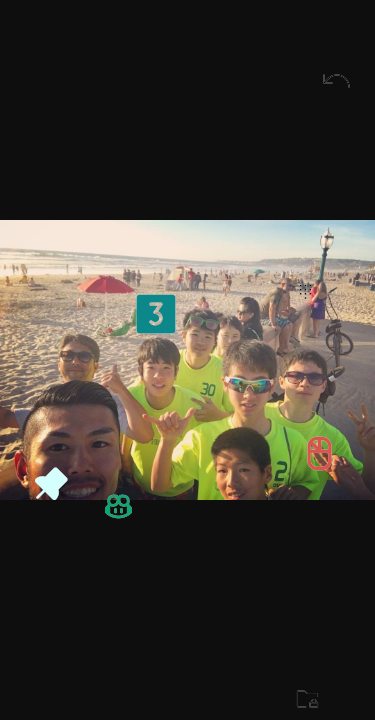 The width and height of the screenshot is (375, 720). What do you see at coordinates (305, 291) in the screenshot?
I see `open the numeric keypad` at bounding box center [305, 291].